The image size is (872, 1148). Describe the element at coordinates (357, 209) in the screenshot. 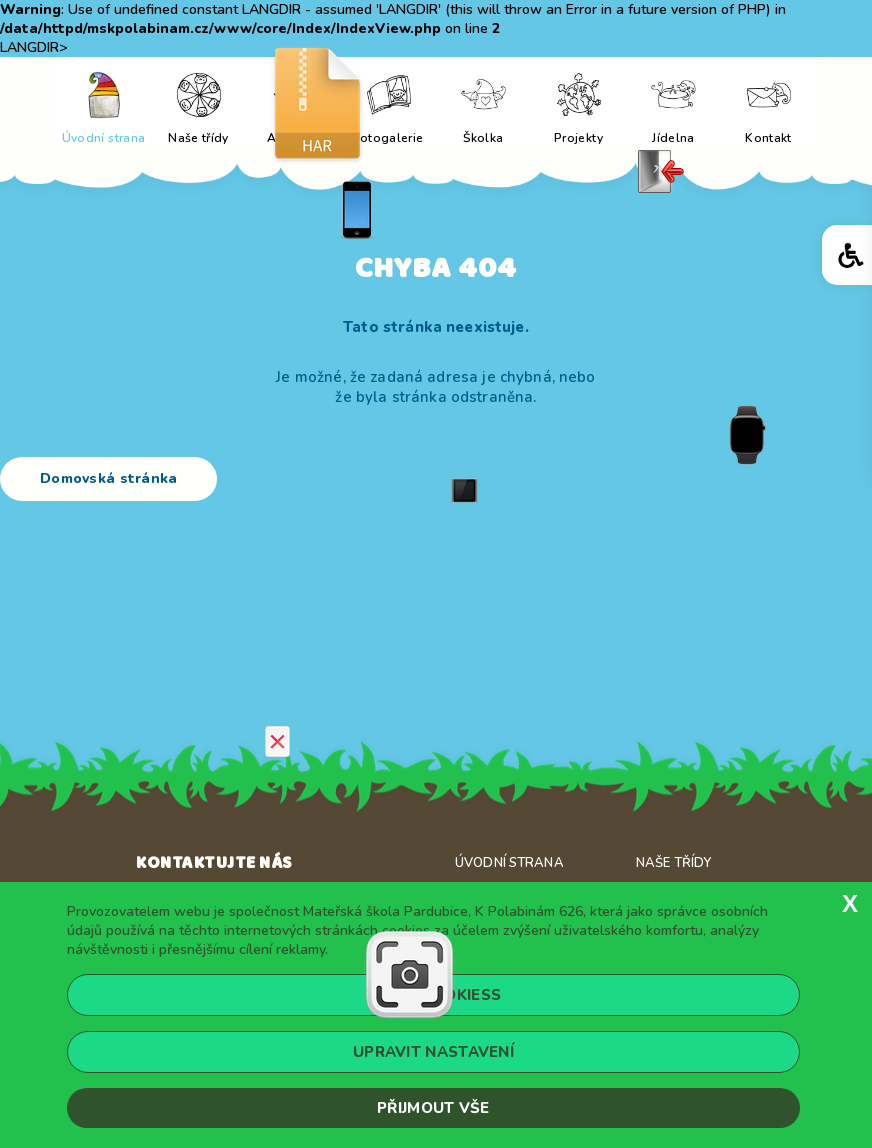

I see `iPod touch device icon` at that location.